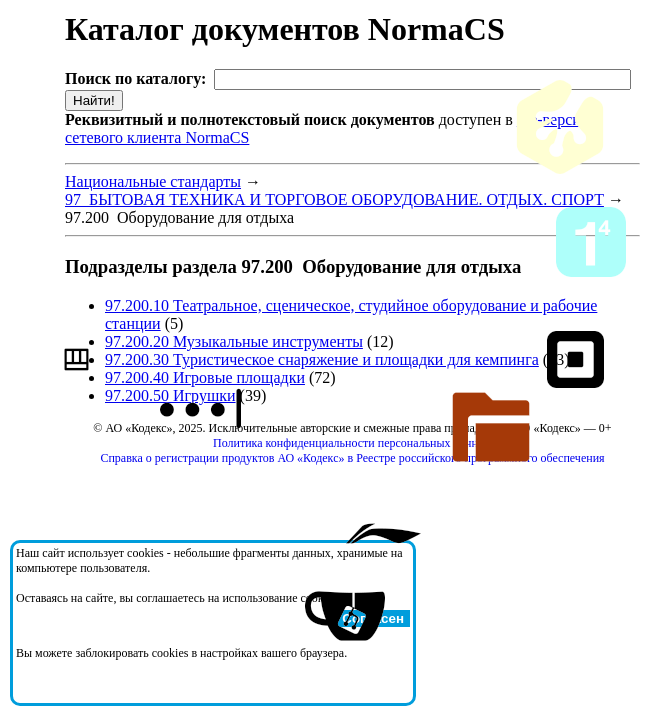 Image resolution: width=651 pixels, height=720 pixels. I want to click on open gitea git repository, so click(345, 616).